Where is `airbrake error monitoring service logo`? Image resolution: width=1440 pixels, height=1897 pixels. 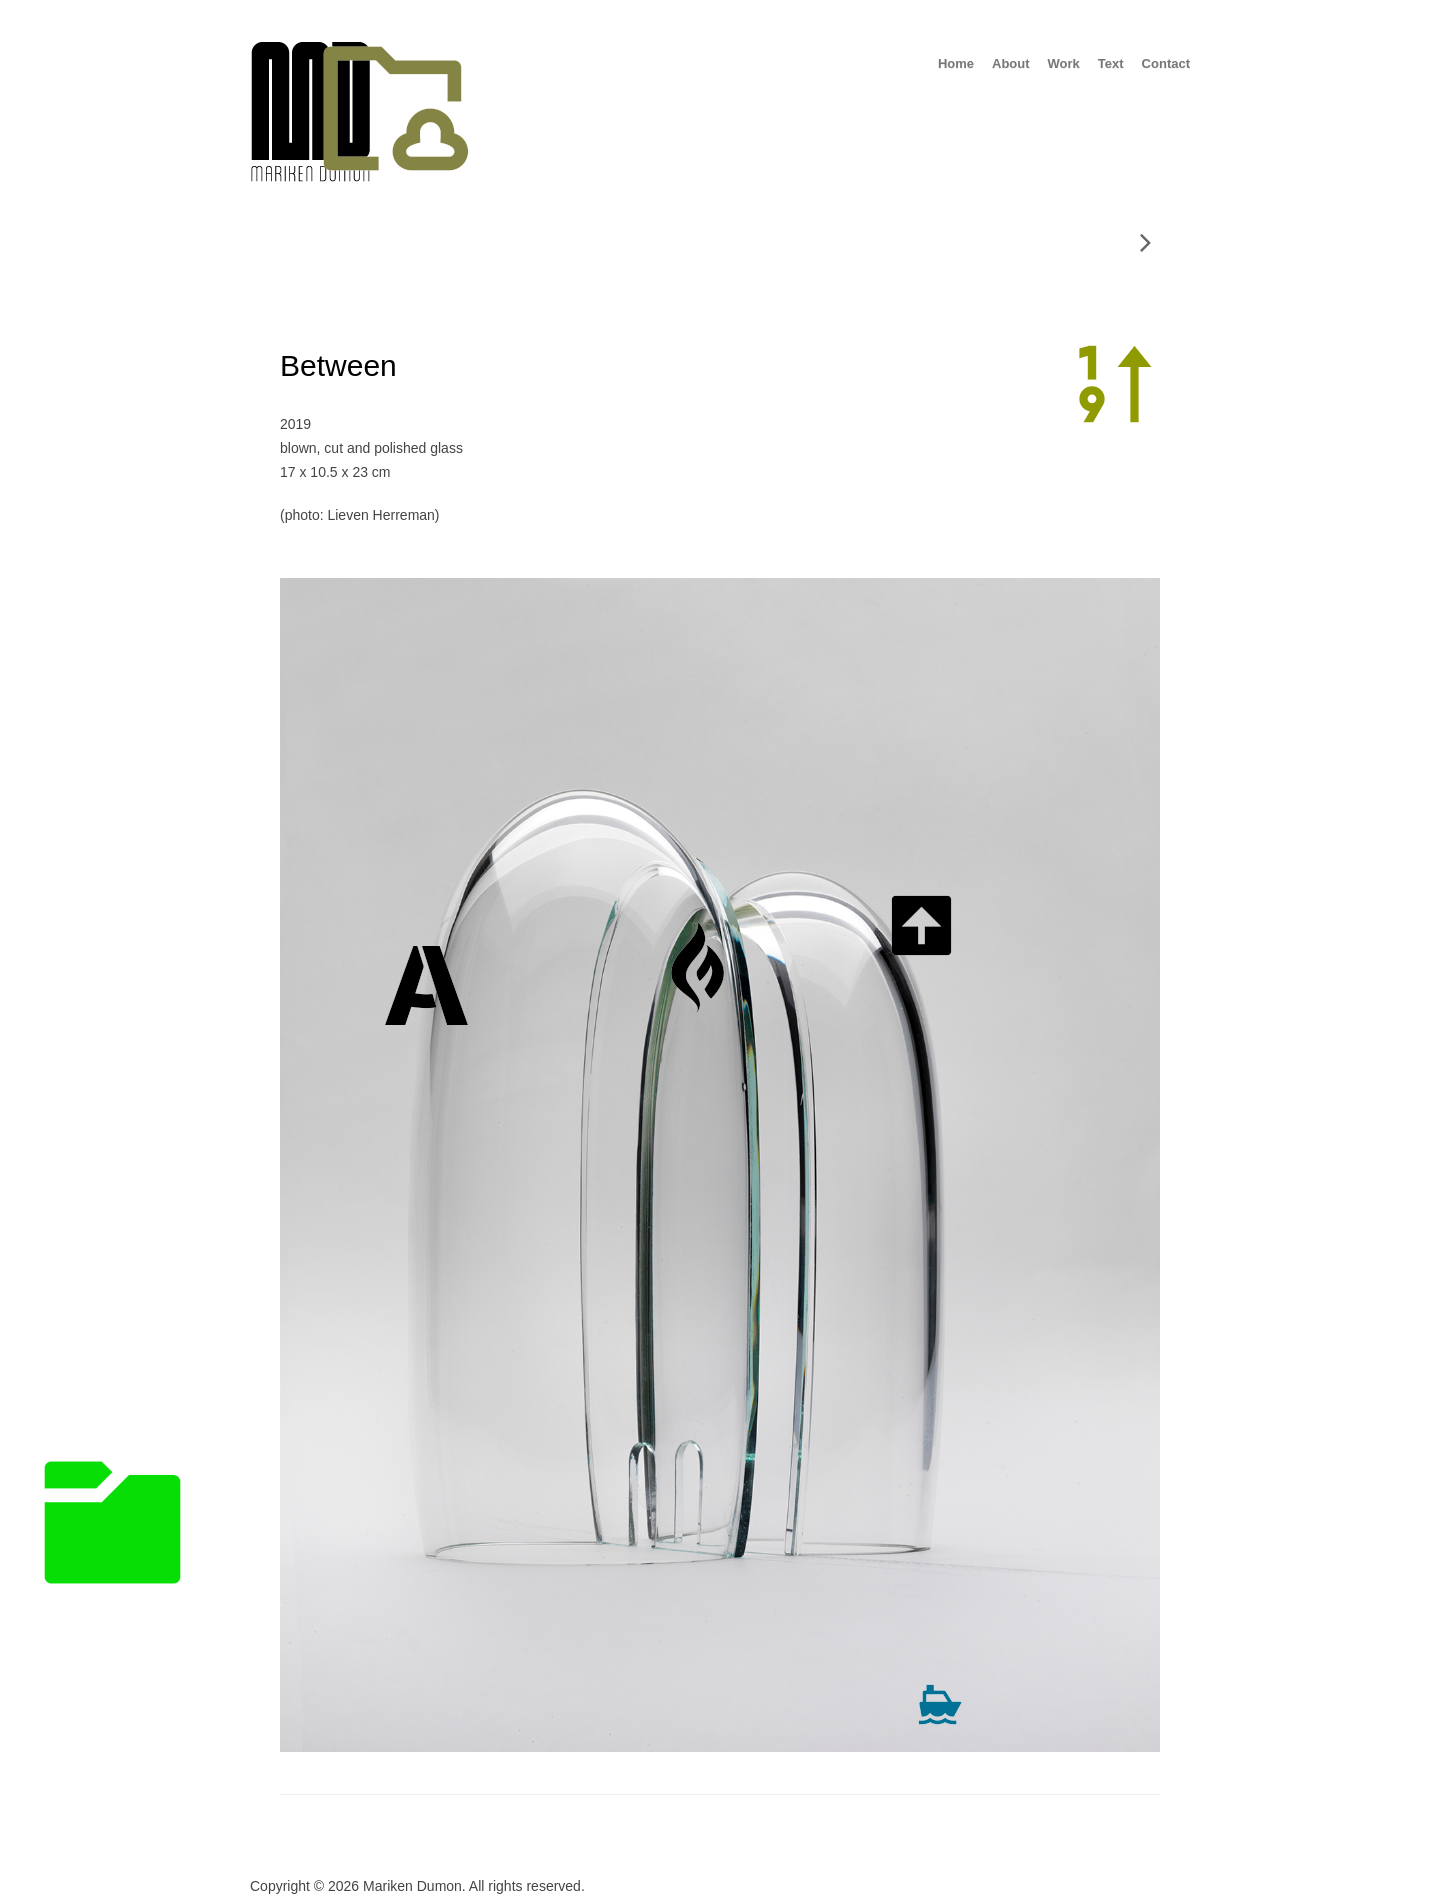 airbrake error monitoring service logo is located at coordinates (426, 985).